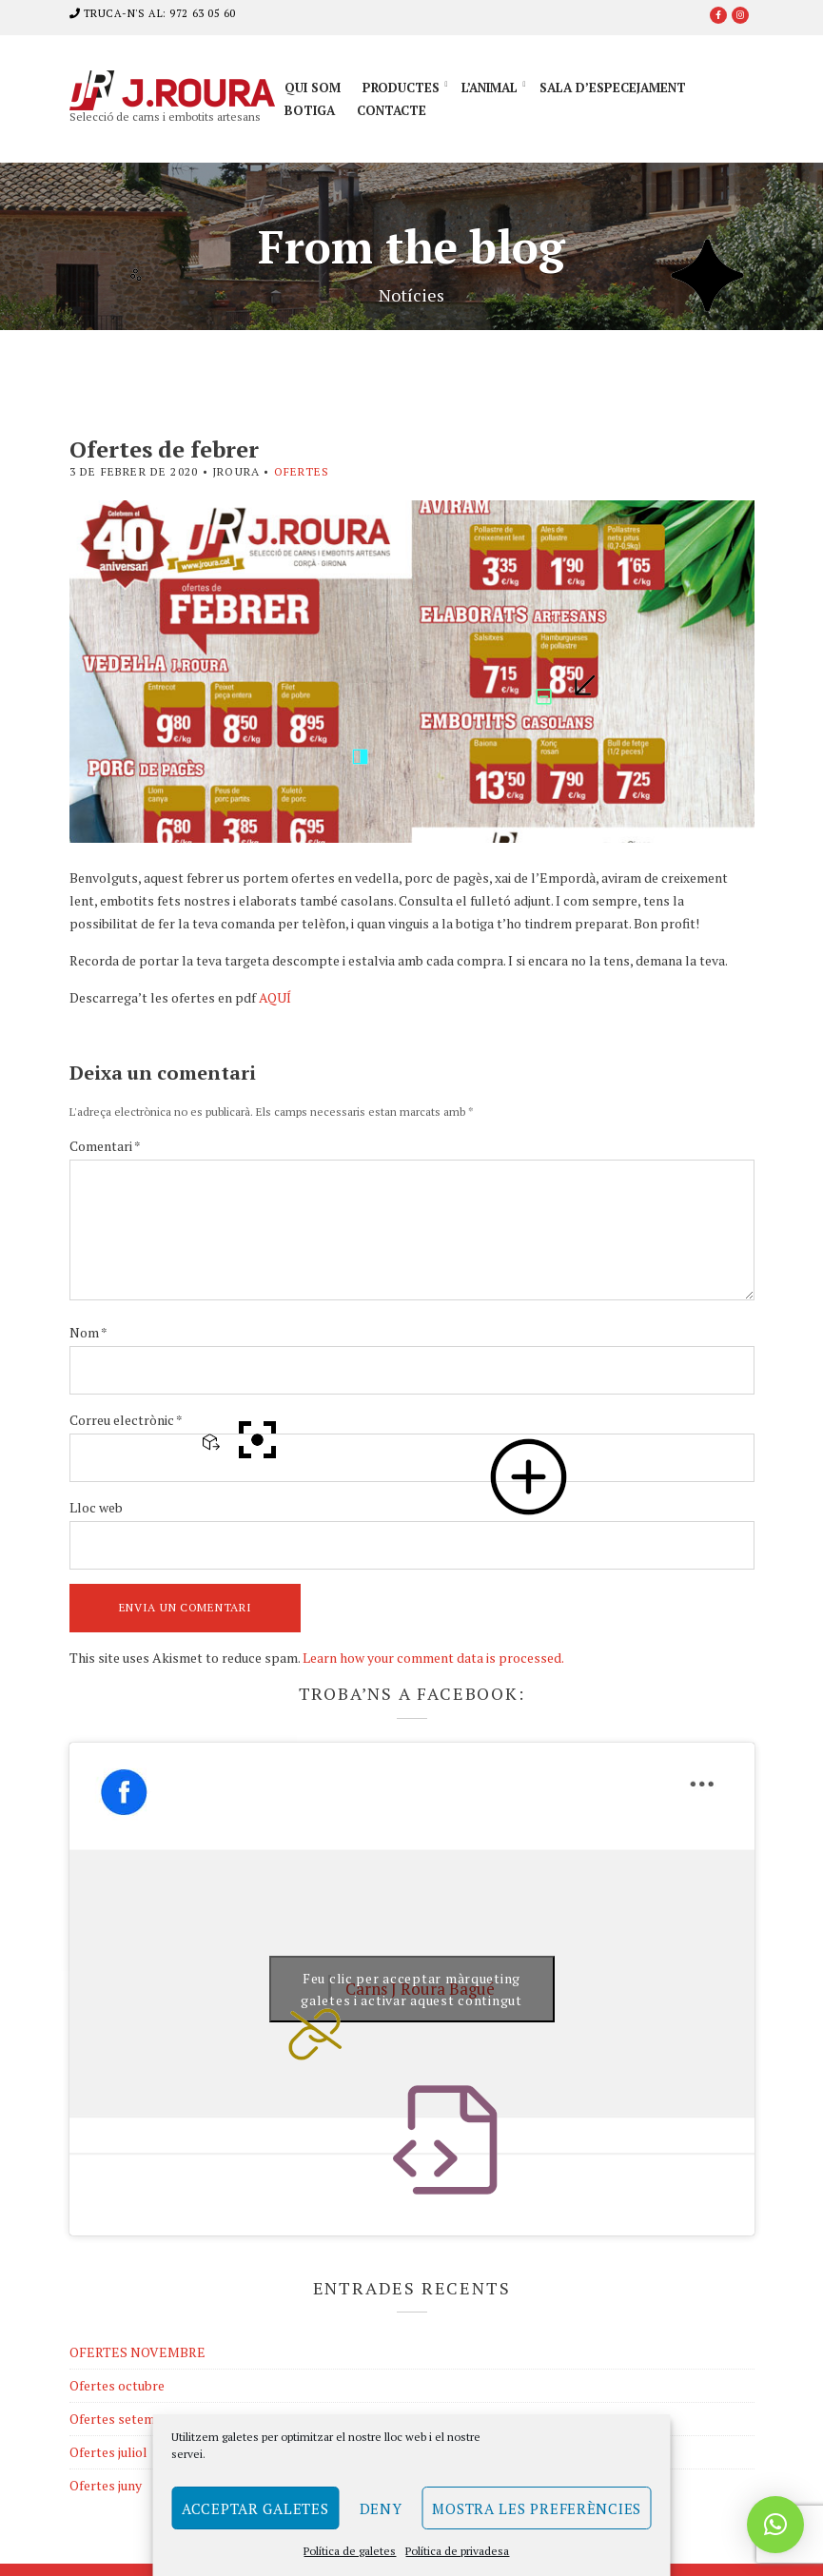 The height and width of the screenshot is (2576, 823). Describe the element at coordinates (707, 275) in the screenshot. I see `indicates AI-generated or enhanced content` at that location.